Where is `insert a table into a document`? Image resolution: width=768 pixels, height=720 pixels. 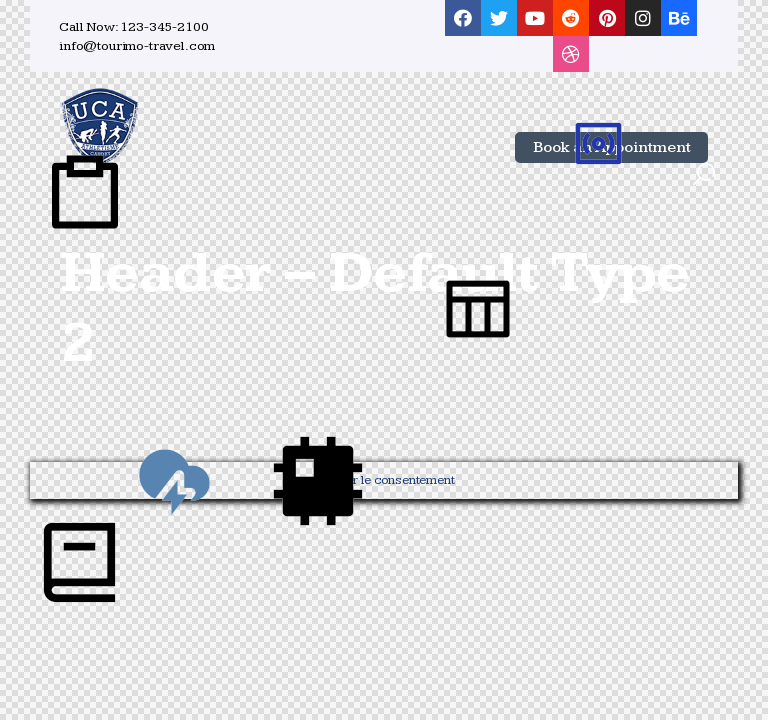
insert a table into a document is located at coordinates (478, 309).